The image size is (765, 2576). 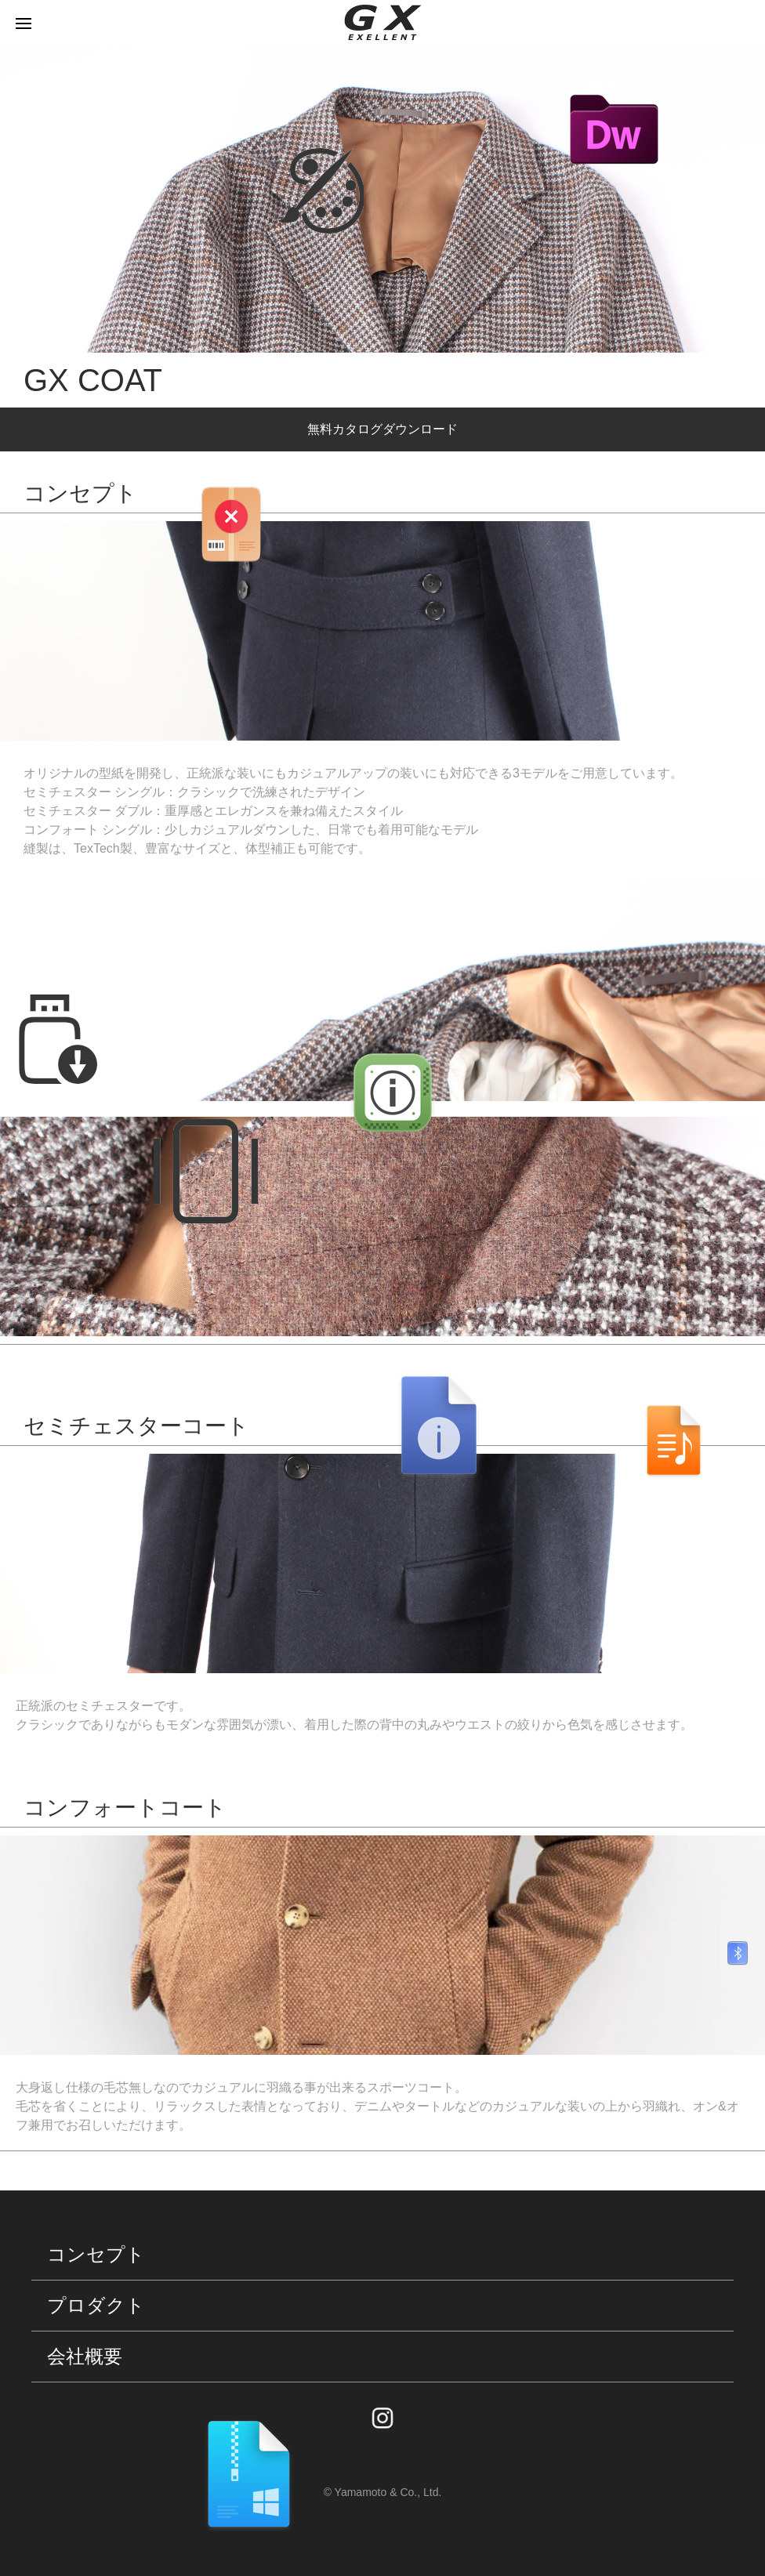 What do you see at coordinates (439, 1427) in the screenshot?
I see `view file details or properties` at bounding box center [439, 1427].